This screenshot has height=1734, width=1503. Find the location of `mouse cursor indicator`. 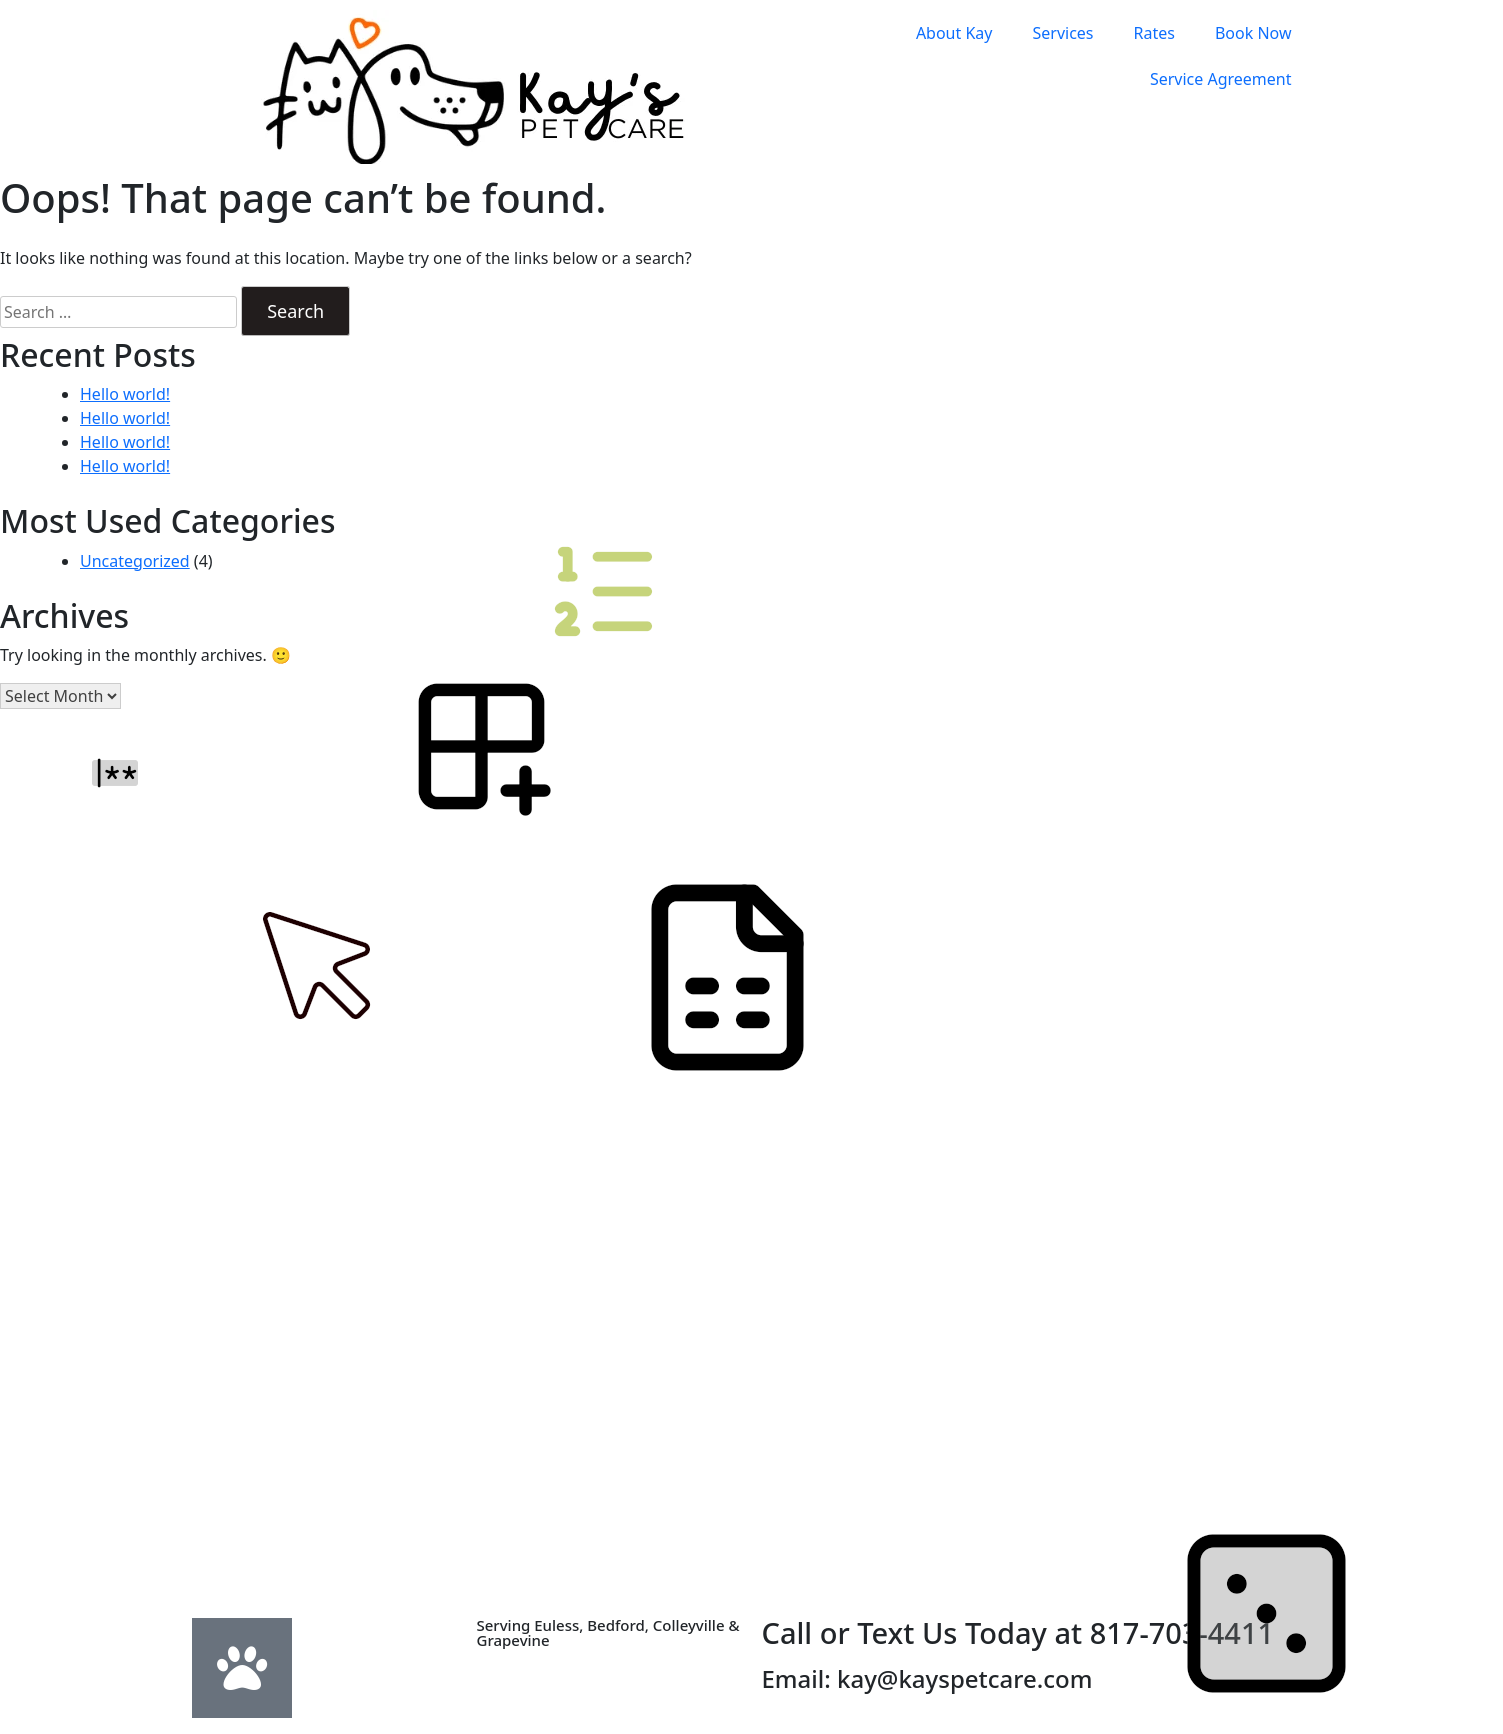

mouse cursor indicator is located at coordinates (316, 965).